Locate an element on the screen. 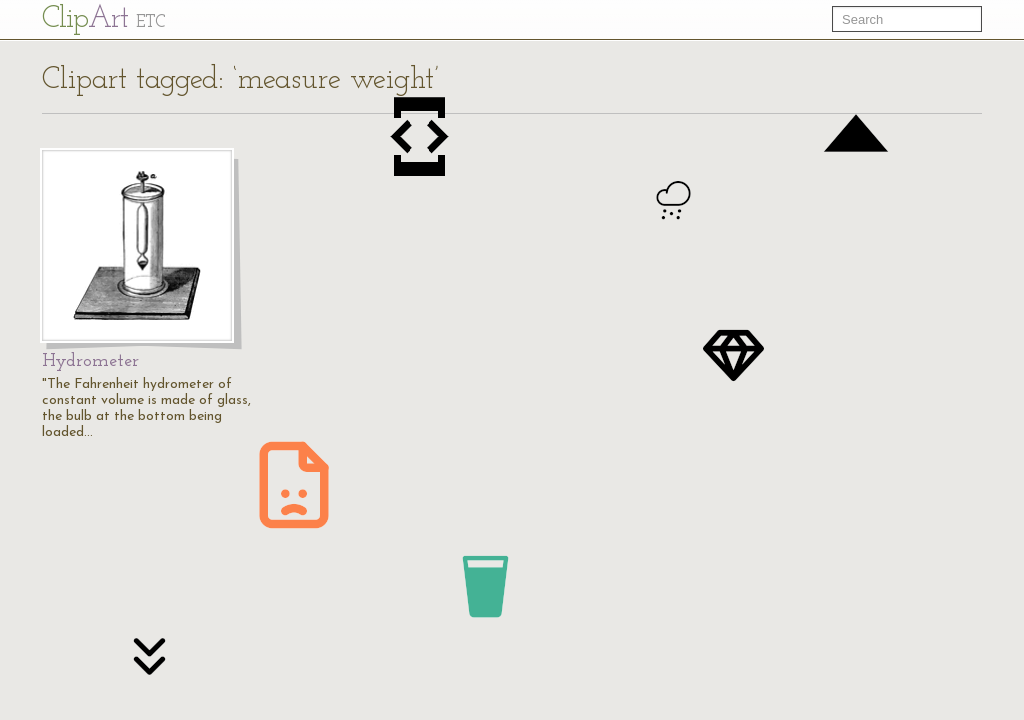  enable developer mode on device is located at coordinates (419, 136).